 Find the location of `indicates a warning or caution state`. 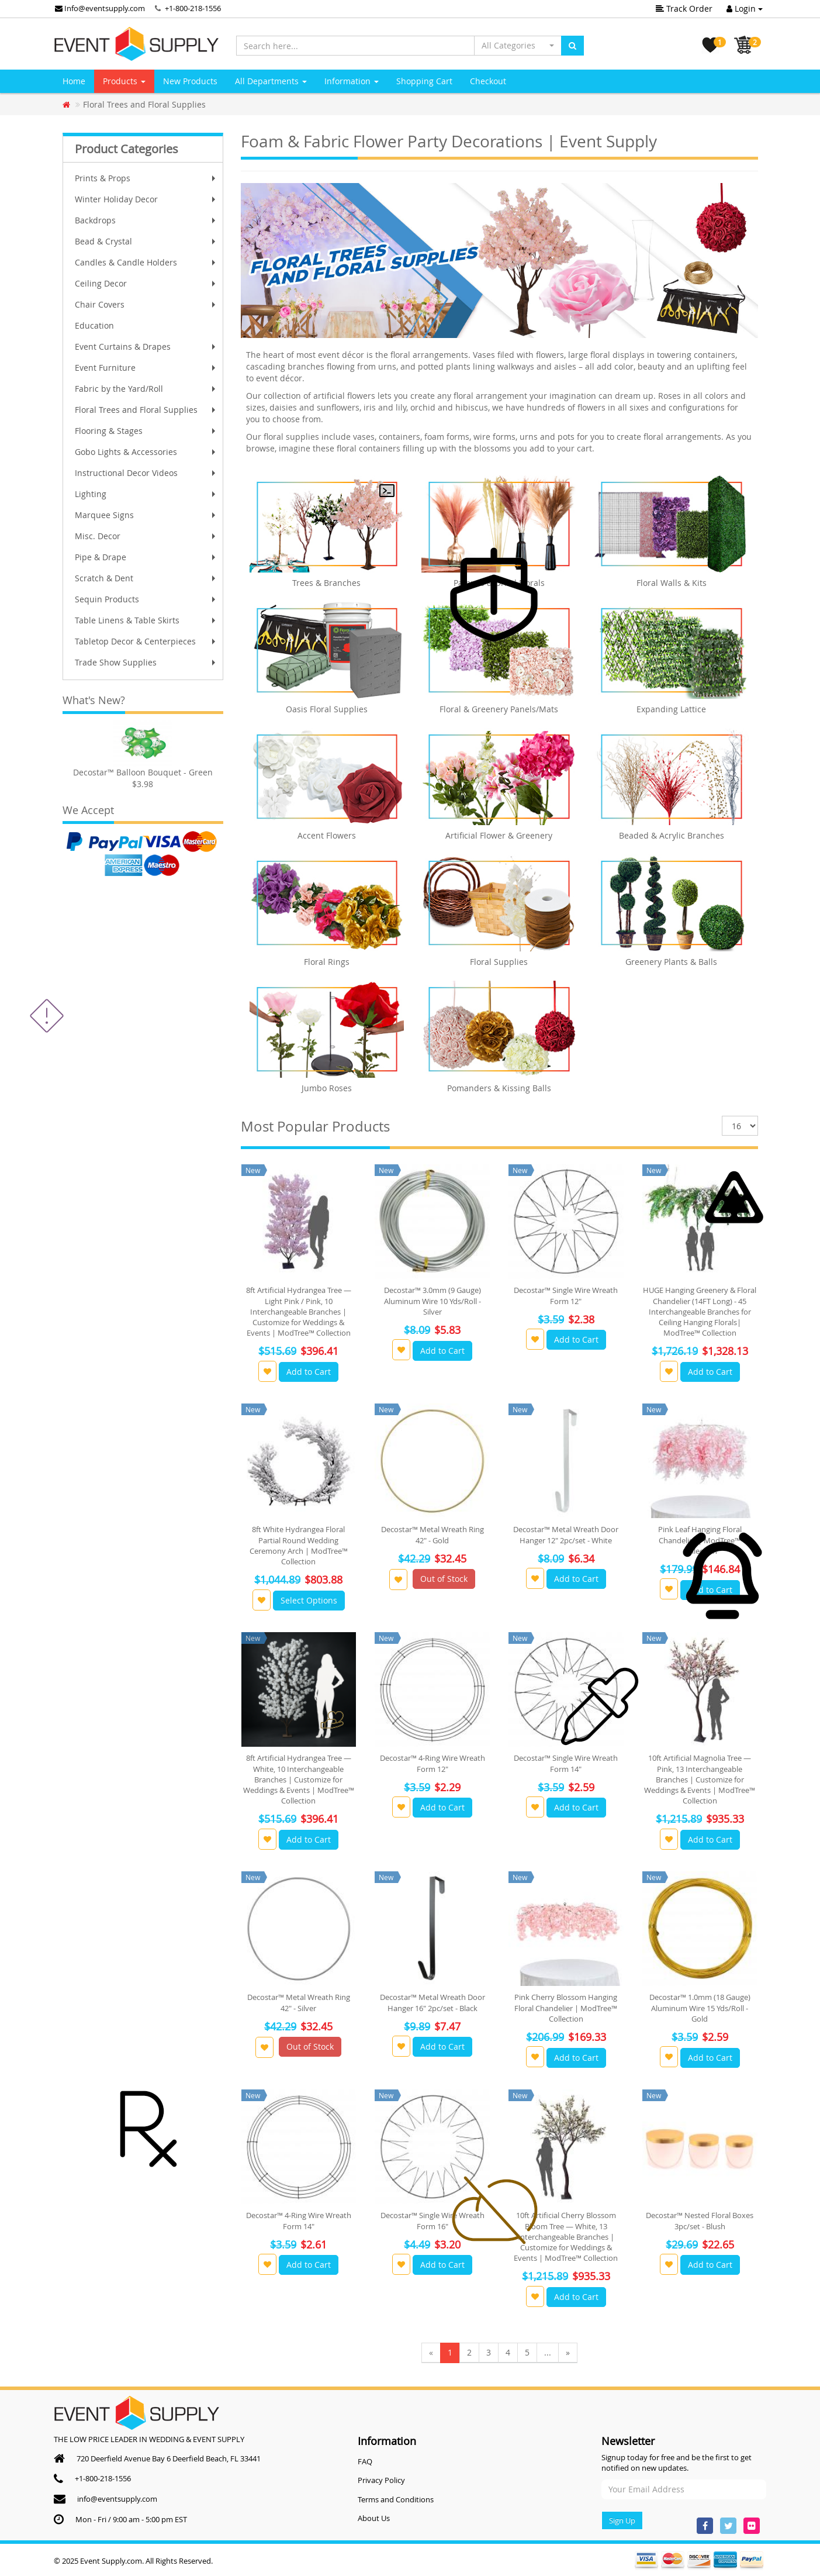

indicates a warning or caution state is located at coordinates (47, 1016).